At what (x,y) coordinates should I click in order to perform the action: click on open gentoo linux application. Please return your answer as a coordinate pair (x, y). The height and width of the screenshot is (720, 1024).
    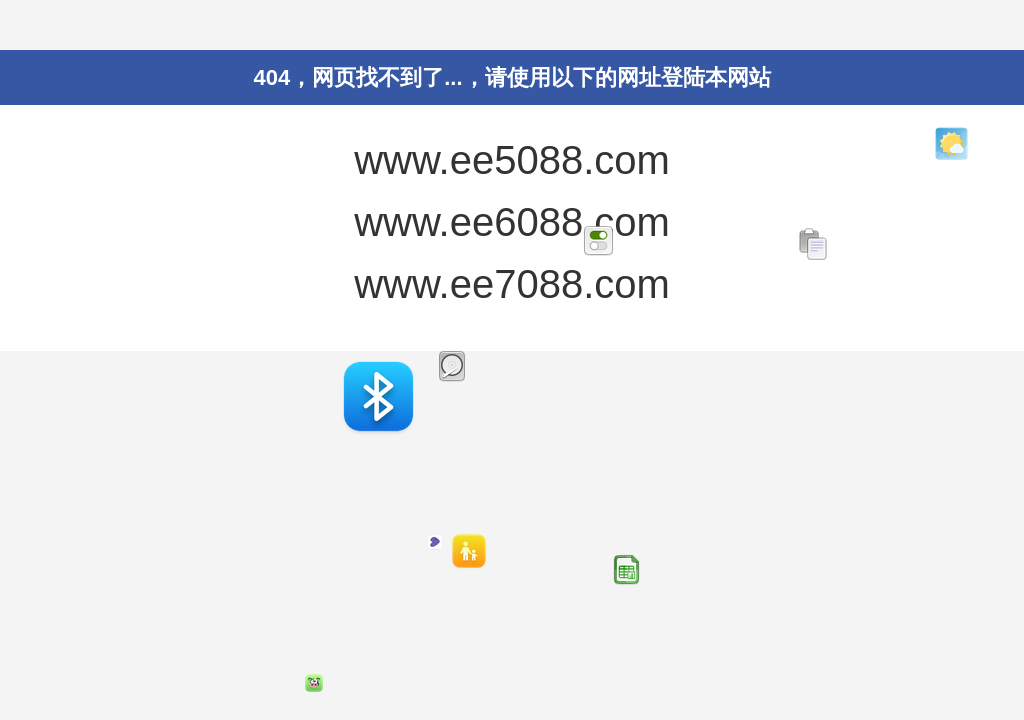
    Looking at the image, I should click on (435, 542).